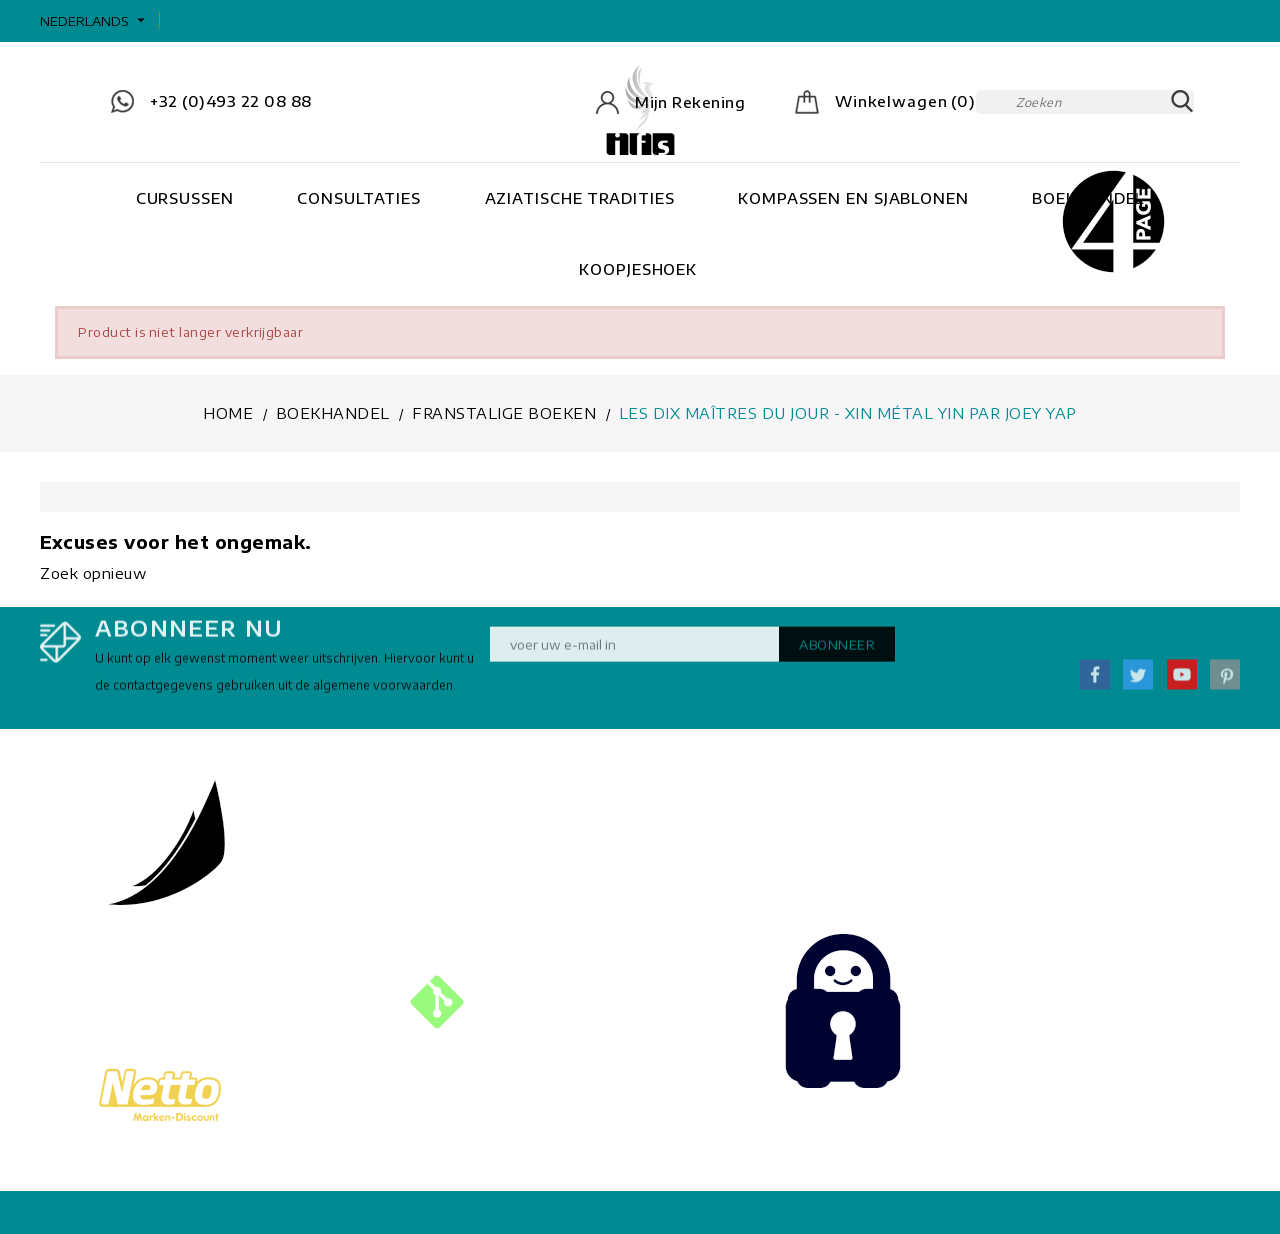 This screenshot has width=1280, height=1234. What do you see at coordinates (1113, 221) in the screenshot?
I see `page4 brand logo` at bounding box center [1113, 221].